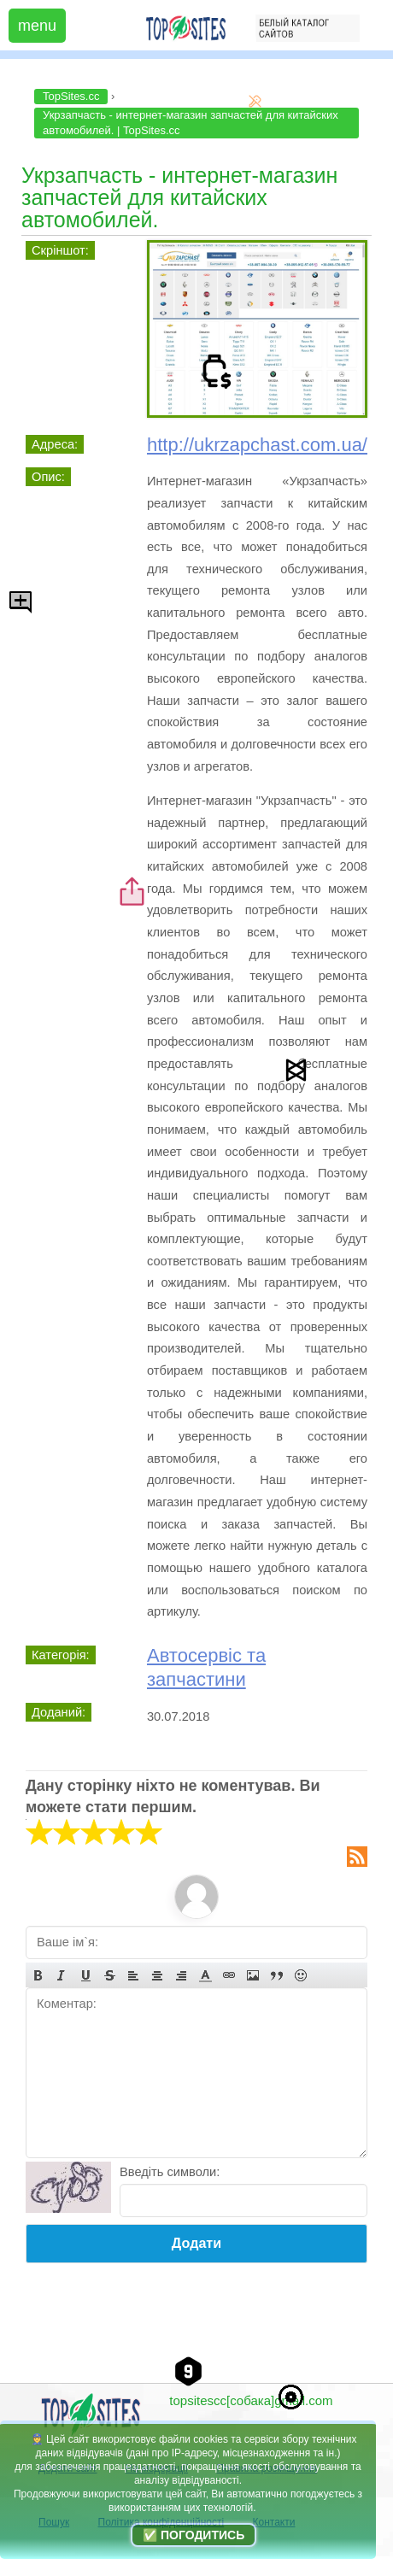 The image size is (393, 2576). Describe the element at coordinates (21, 602) in the screenshot. I see `add a new comment` at that location.